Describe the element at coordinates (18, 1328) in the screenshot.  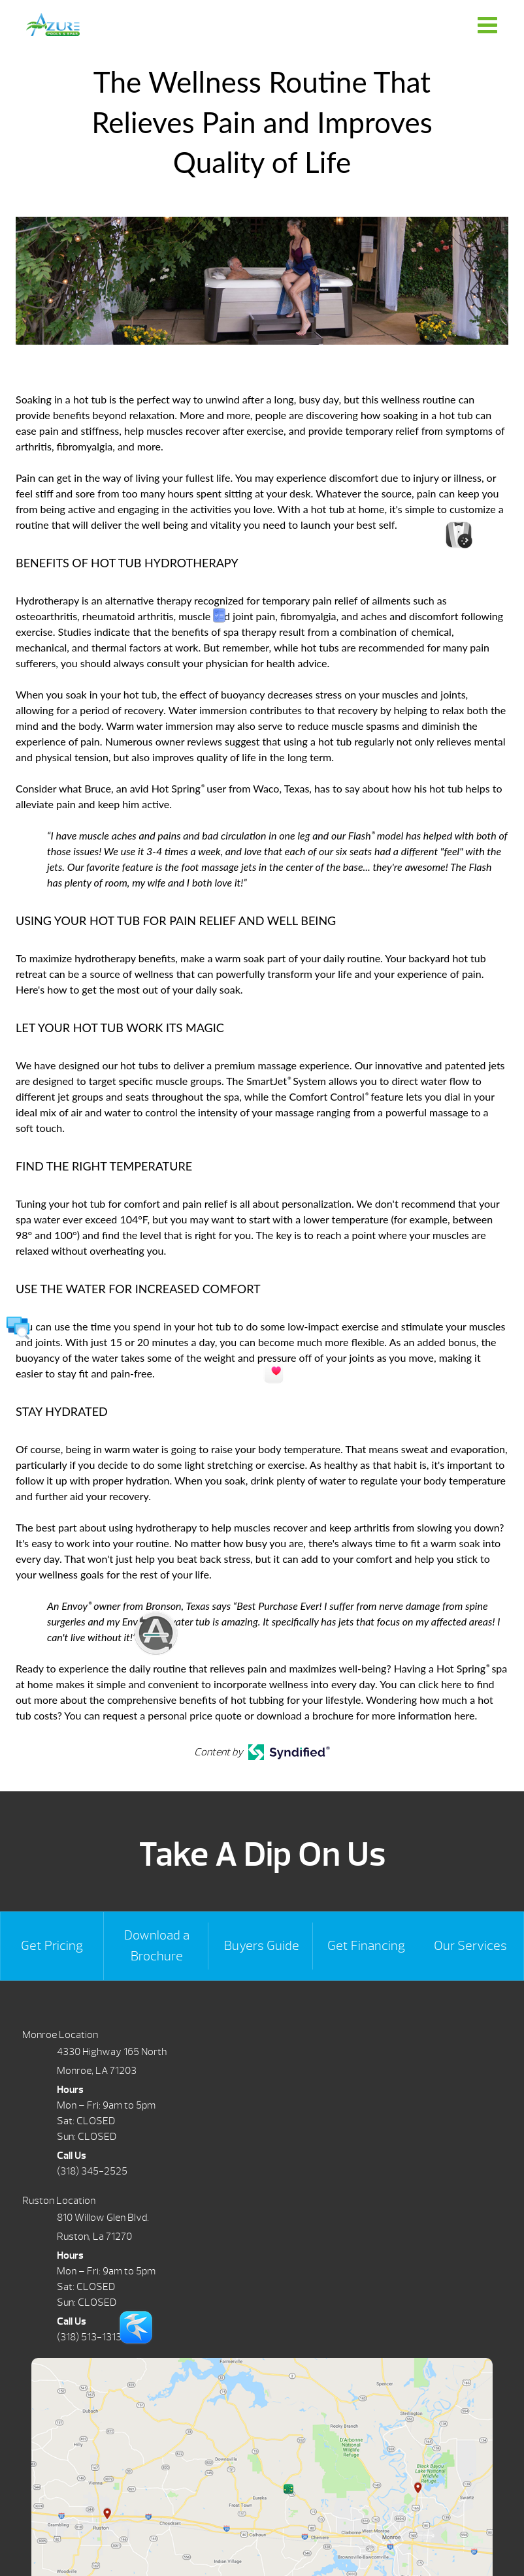
I see `open packet viewer application` at that location.